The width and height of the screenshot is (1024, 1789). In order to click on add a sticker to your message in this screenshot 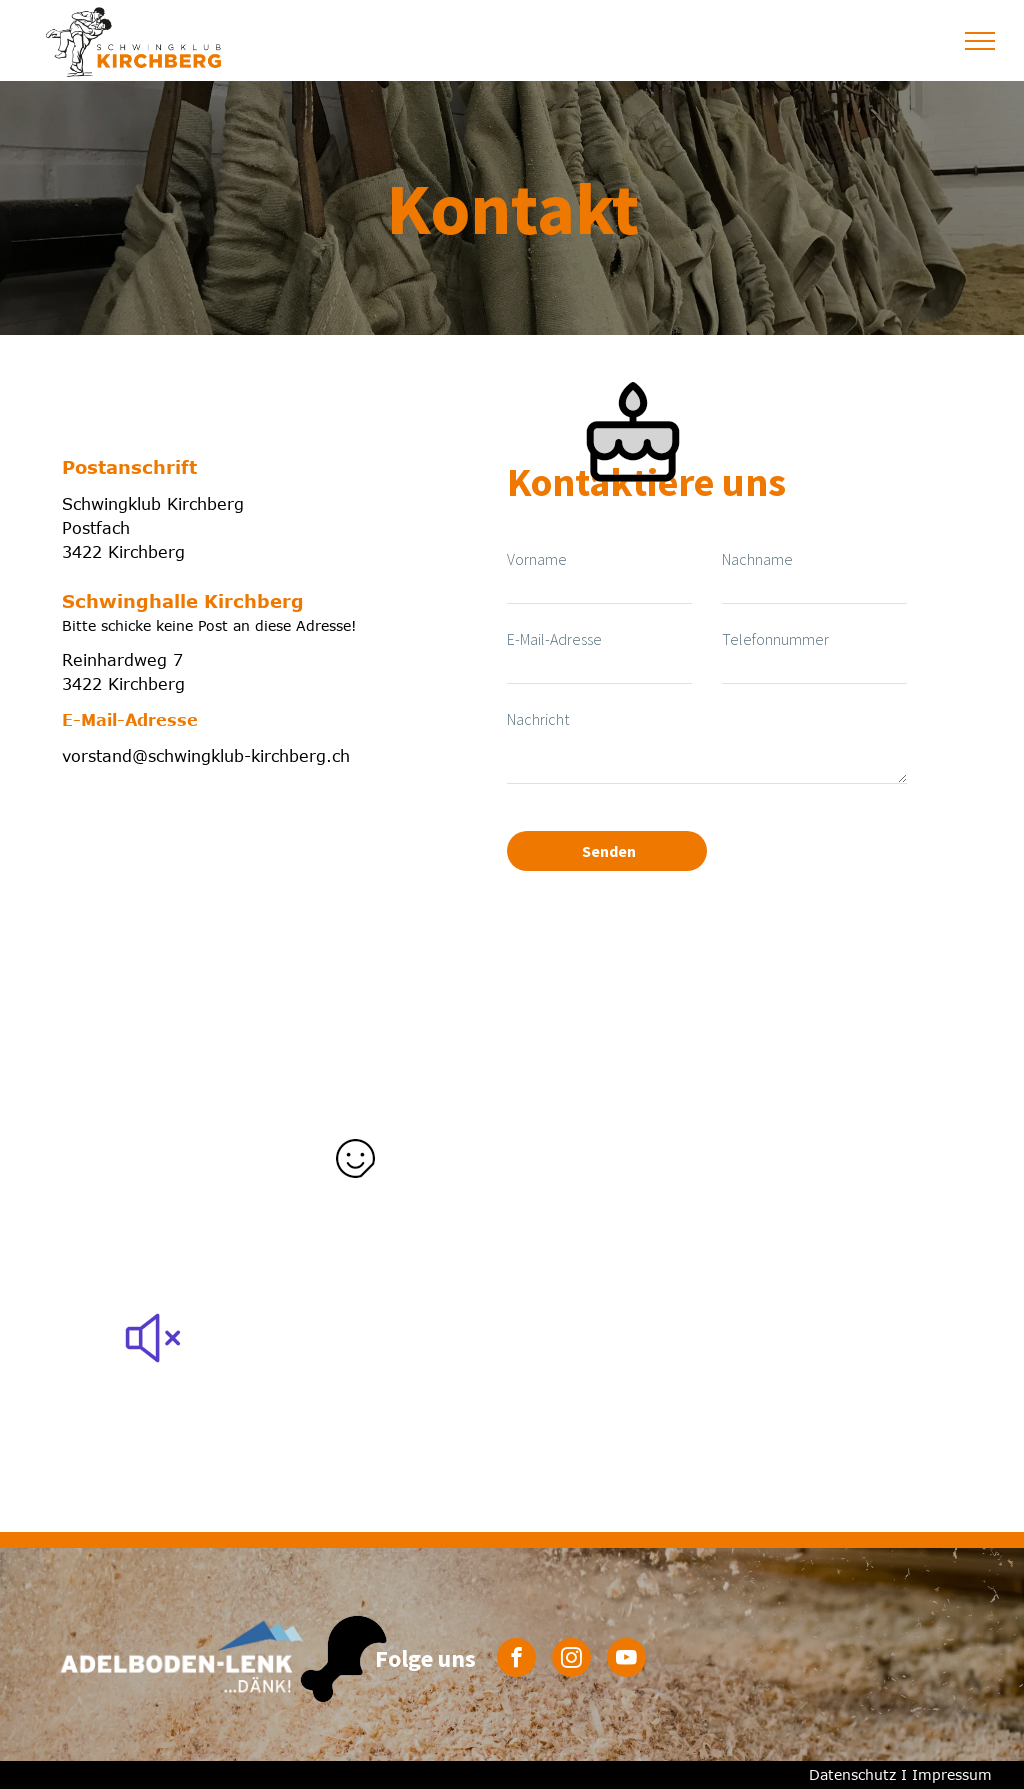, I will do `click(355, 1158)`.